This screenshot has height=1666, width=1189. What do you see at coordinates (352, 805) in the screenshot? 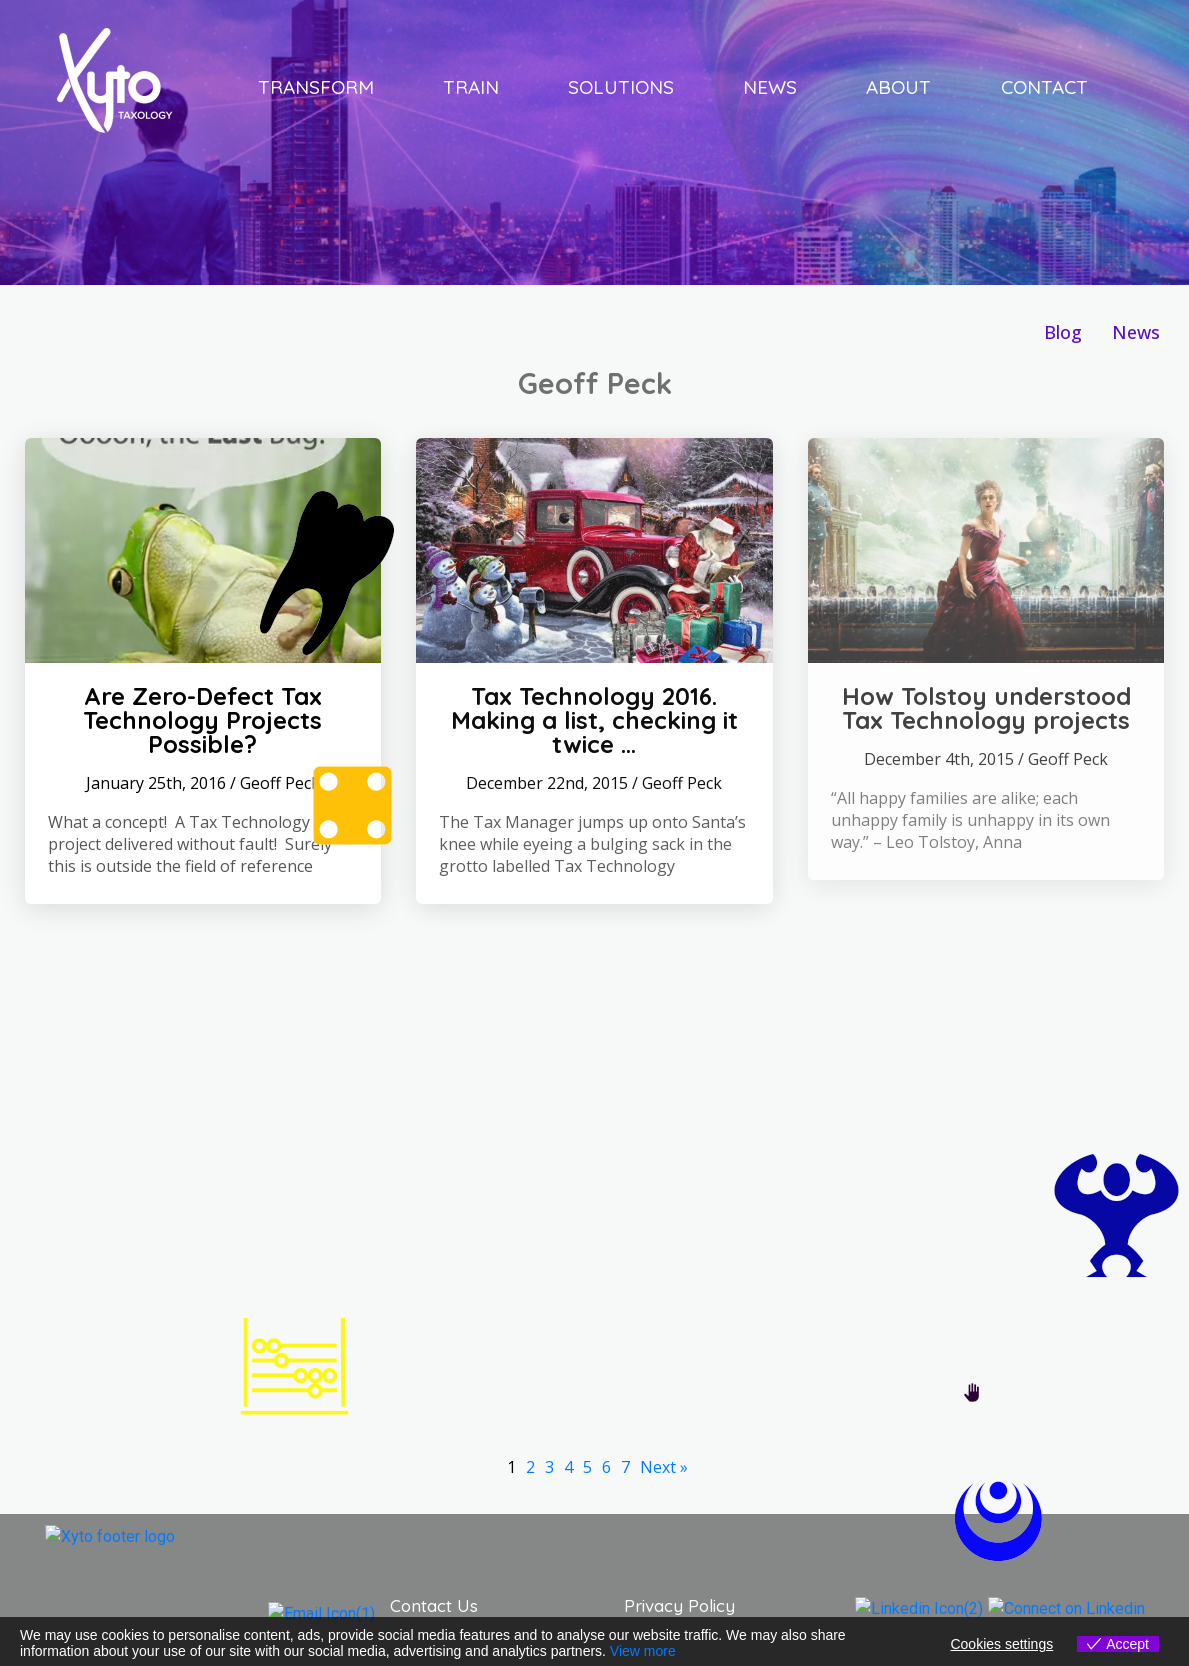
I see `roll the dice or randomize` at bounding box center [352, 805].